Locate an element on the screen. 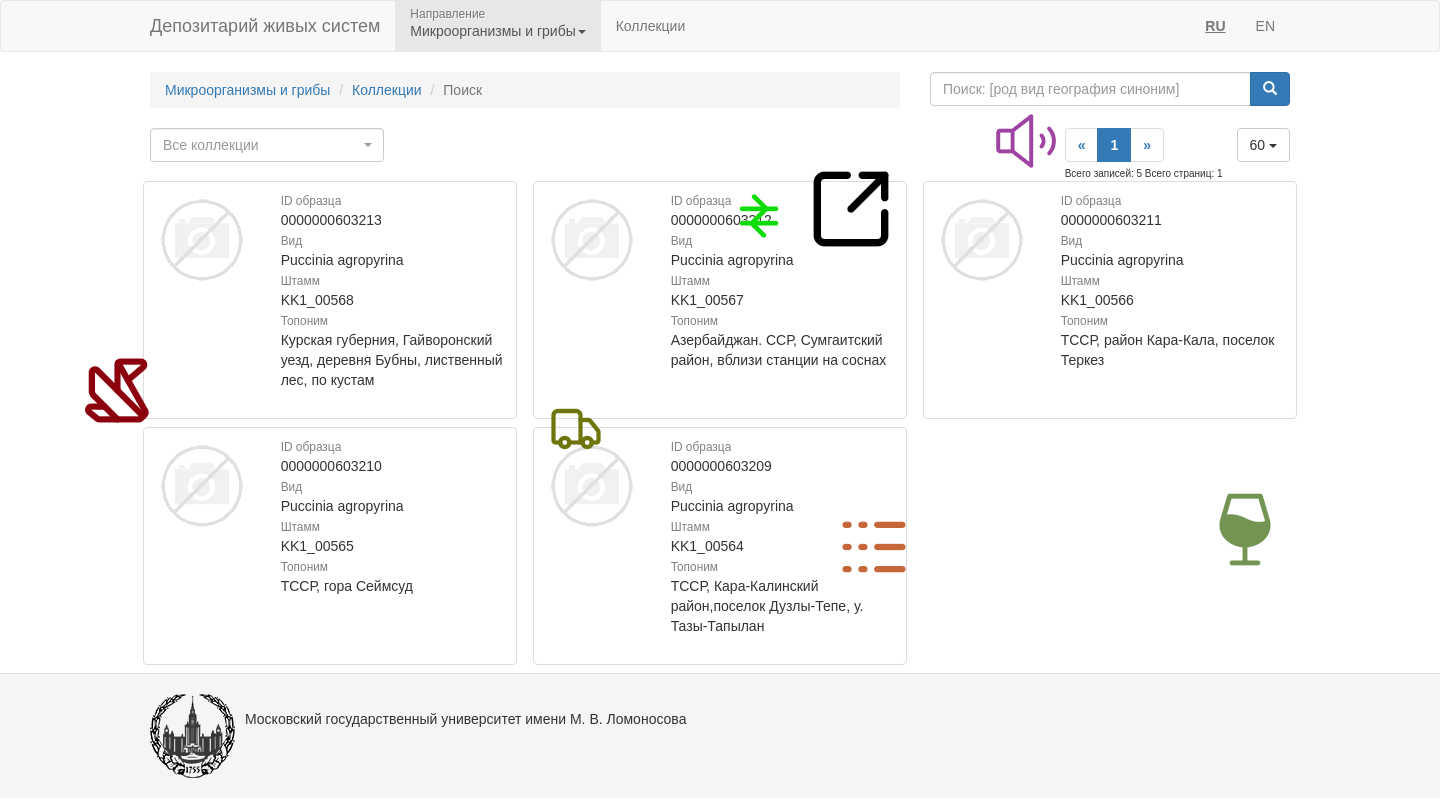  access paper crafts or origami tutorials is located at coordinates (117, 390).